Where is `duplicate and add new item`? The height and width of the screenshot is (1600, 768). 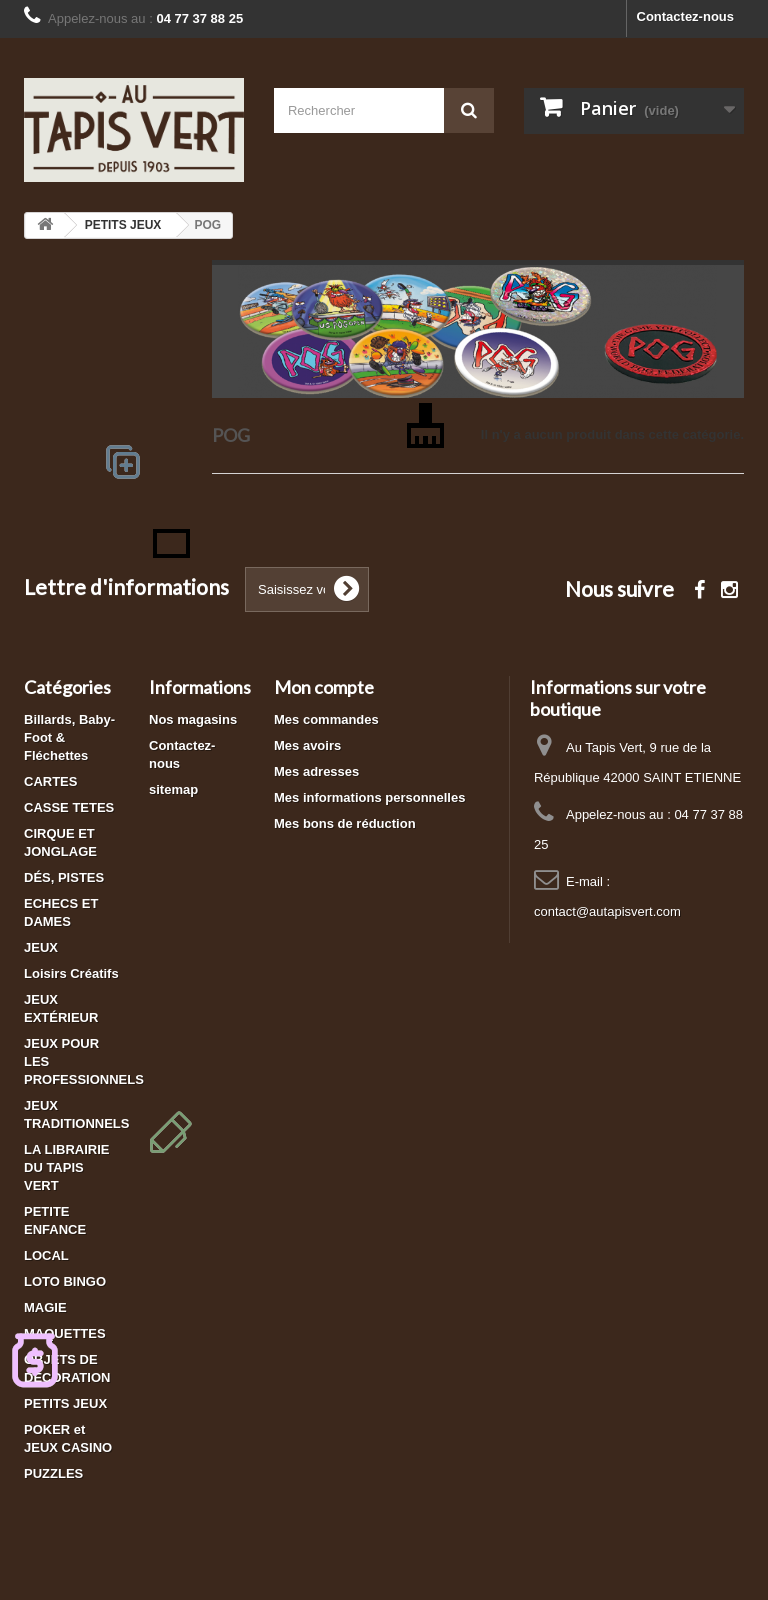 duplicate and add new item is located at coordinates (123, 462).